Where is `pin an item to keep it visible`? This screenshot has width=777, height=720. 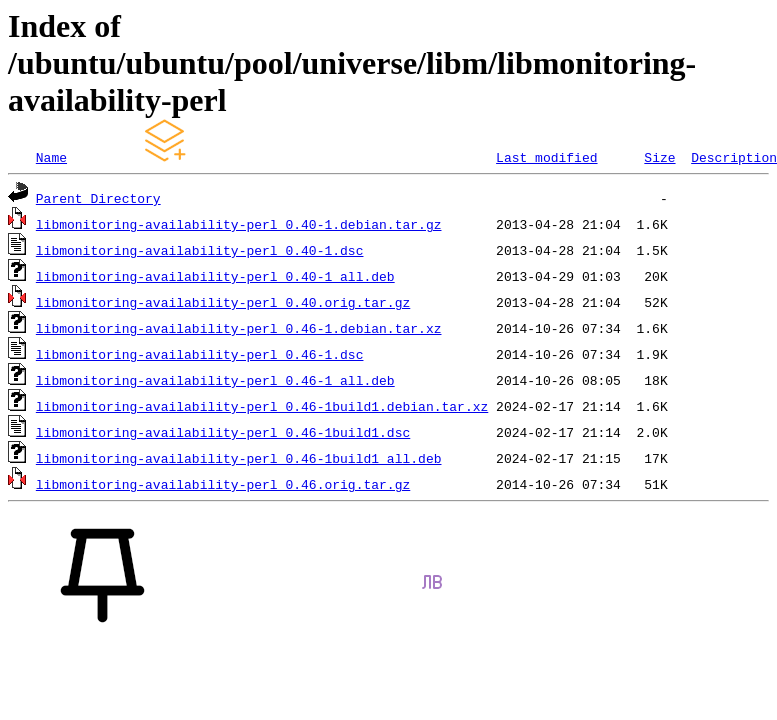 pin an item to keep it visible is located at coordinates (102, 570).